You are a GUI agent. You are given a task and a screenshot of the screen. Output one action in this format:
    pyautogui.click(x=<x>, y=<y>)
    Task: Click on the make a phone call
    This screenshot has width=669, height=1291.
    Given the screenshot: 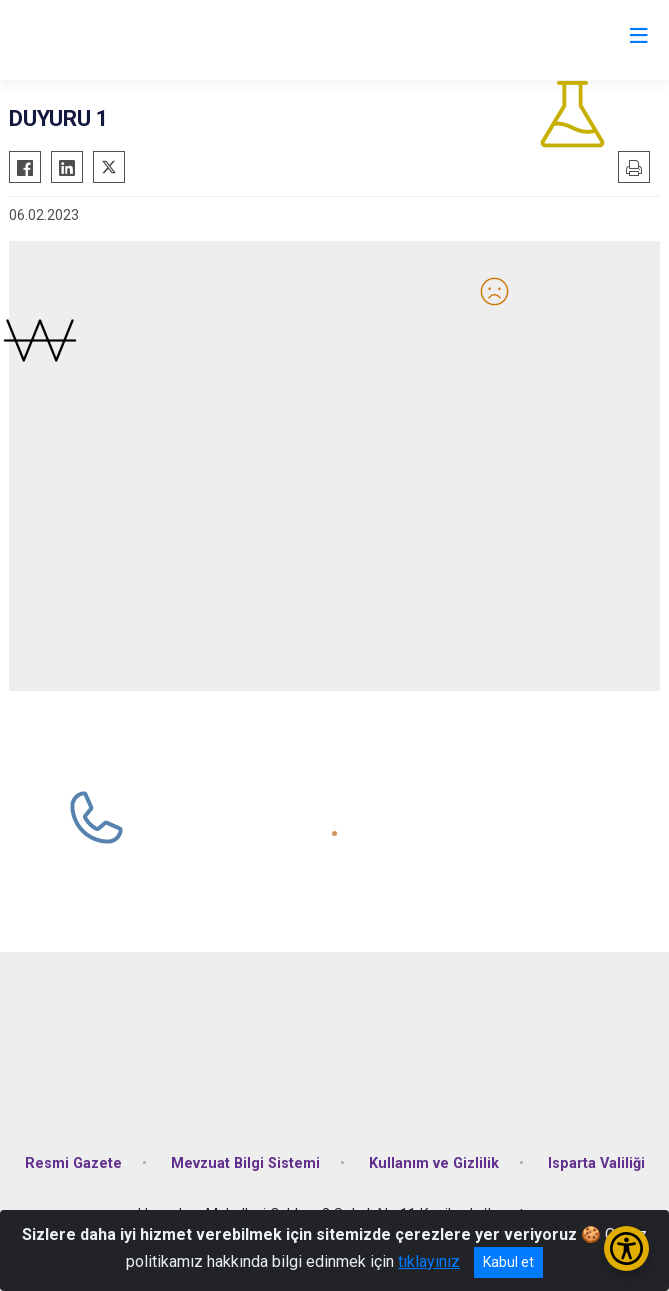 What is the action you would take?
    pyautogui.click(x=95, y=818)
    